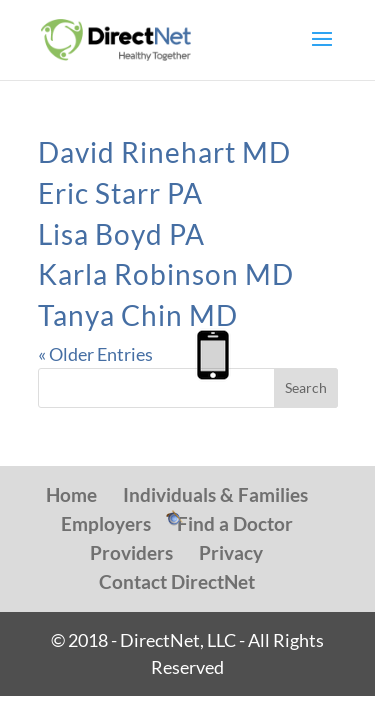 This screenshot has height=720, width=375. I want to click on view connected iPhone in sidebar, so click(213, 355).